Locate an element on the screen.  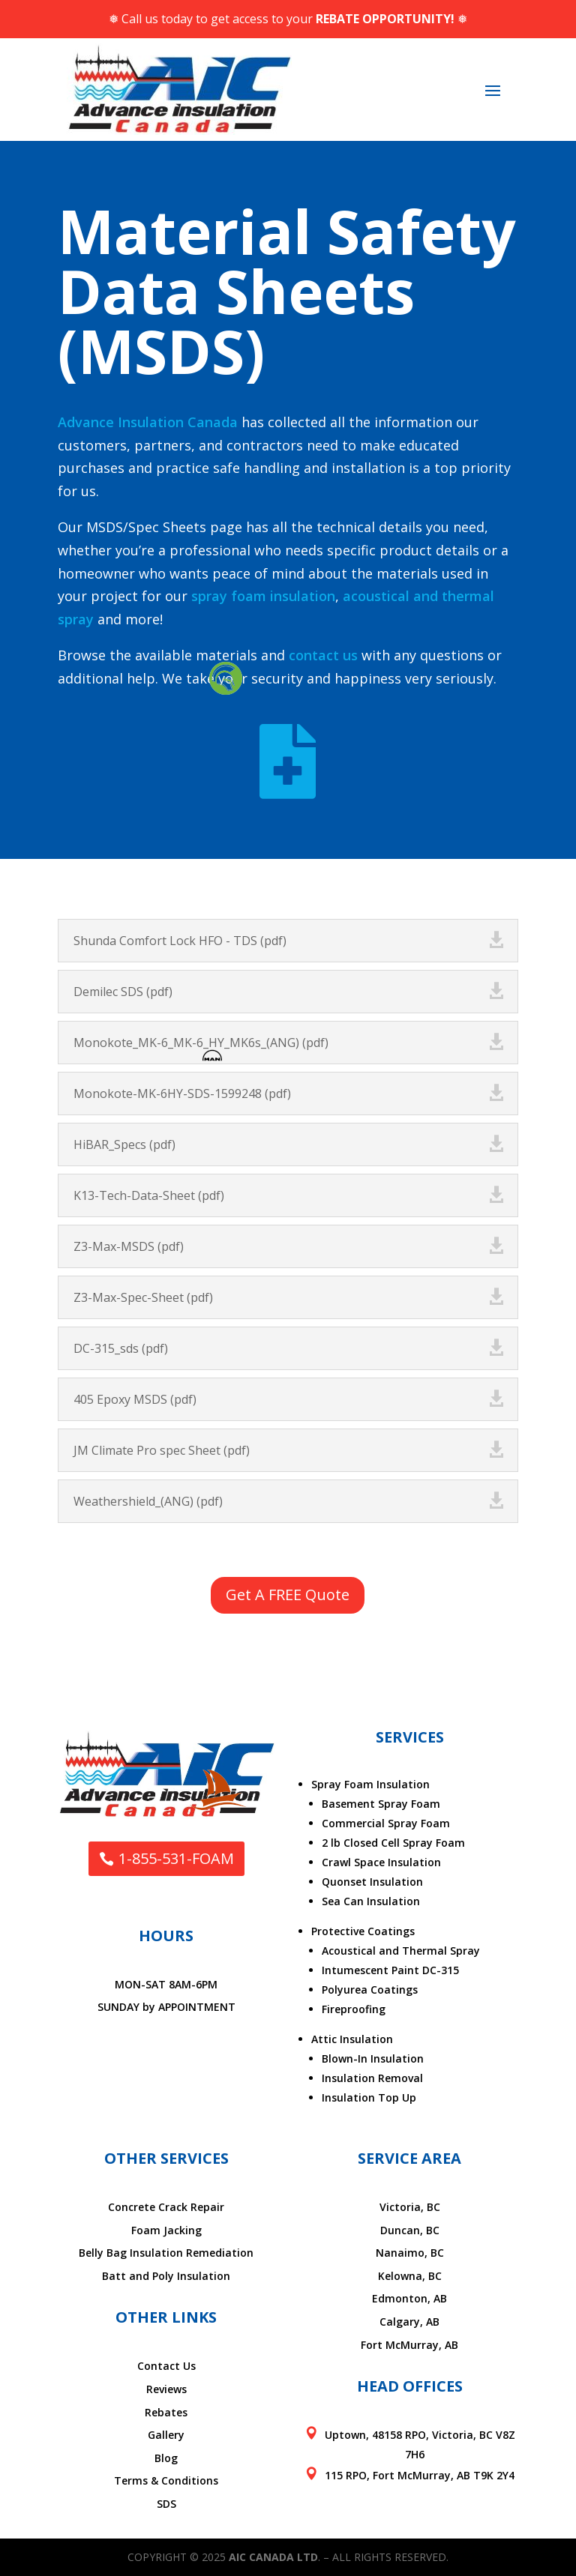
MAN truck and bus company logo is located at coordinates (212, 1055).